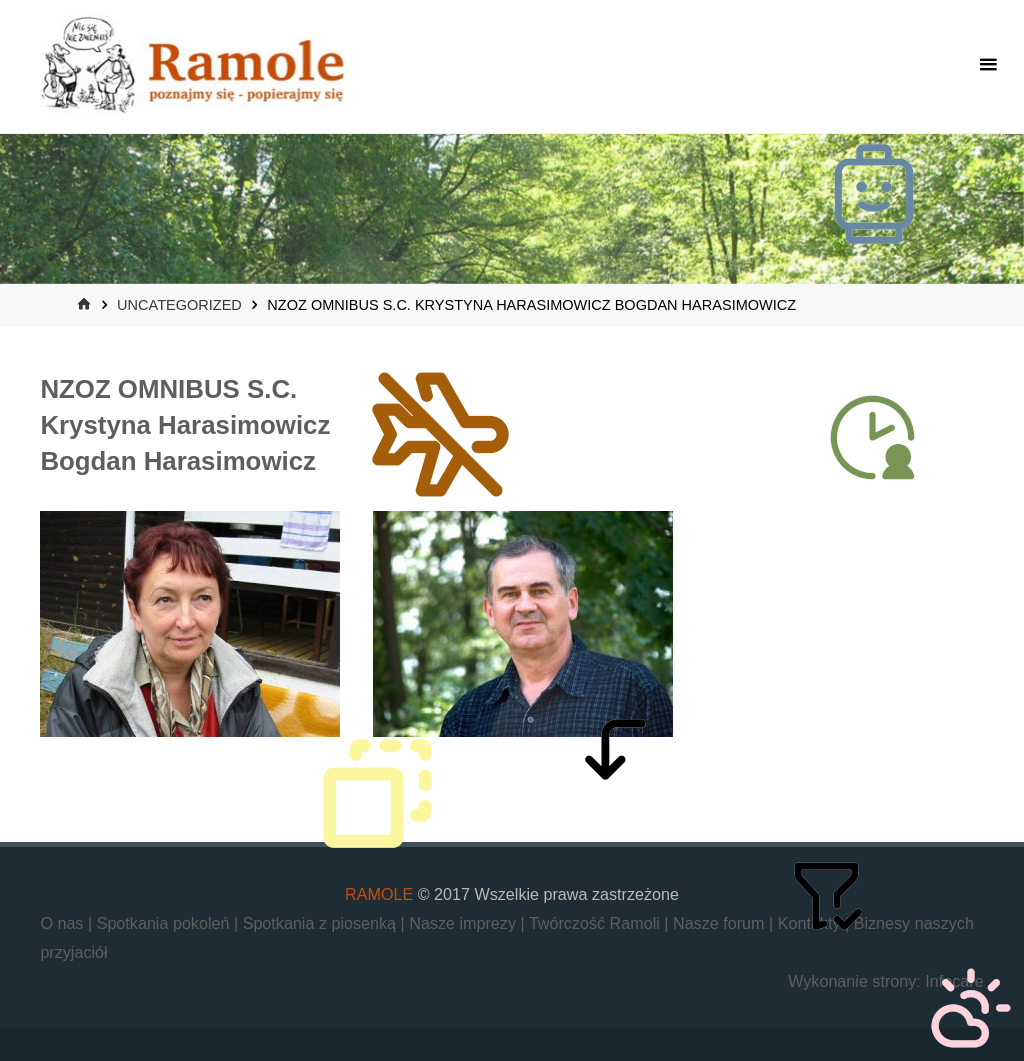 This screenshot has width=1024, height=1061. I want to click on view current weather conditions, so click(971, 1008).